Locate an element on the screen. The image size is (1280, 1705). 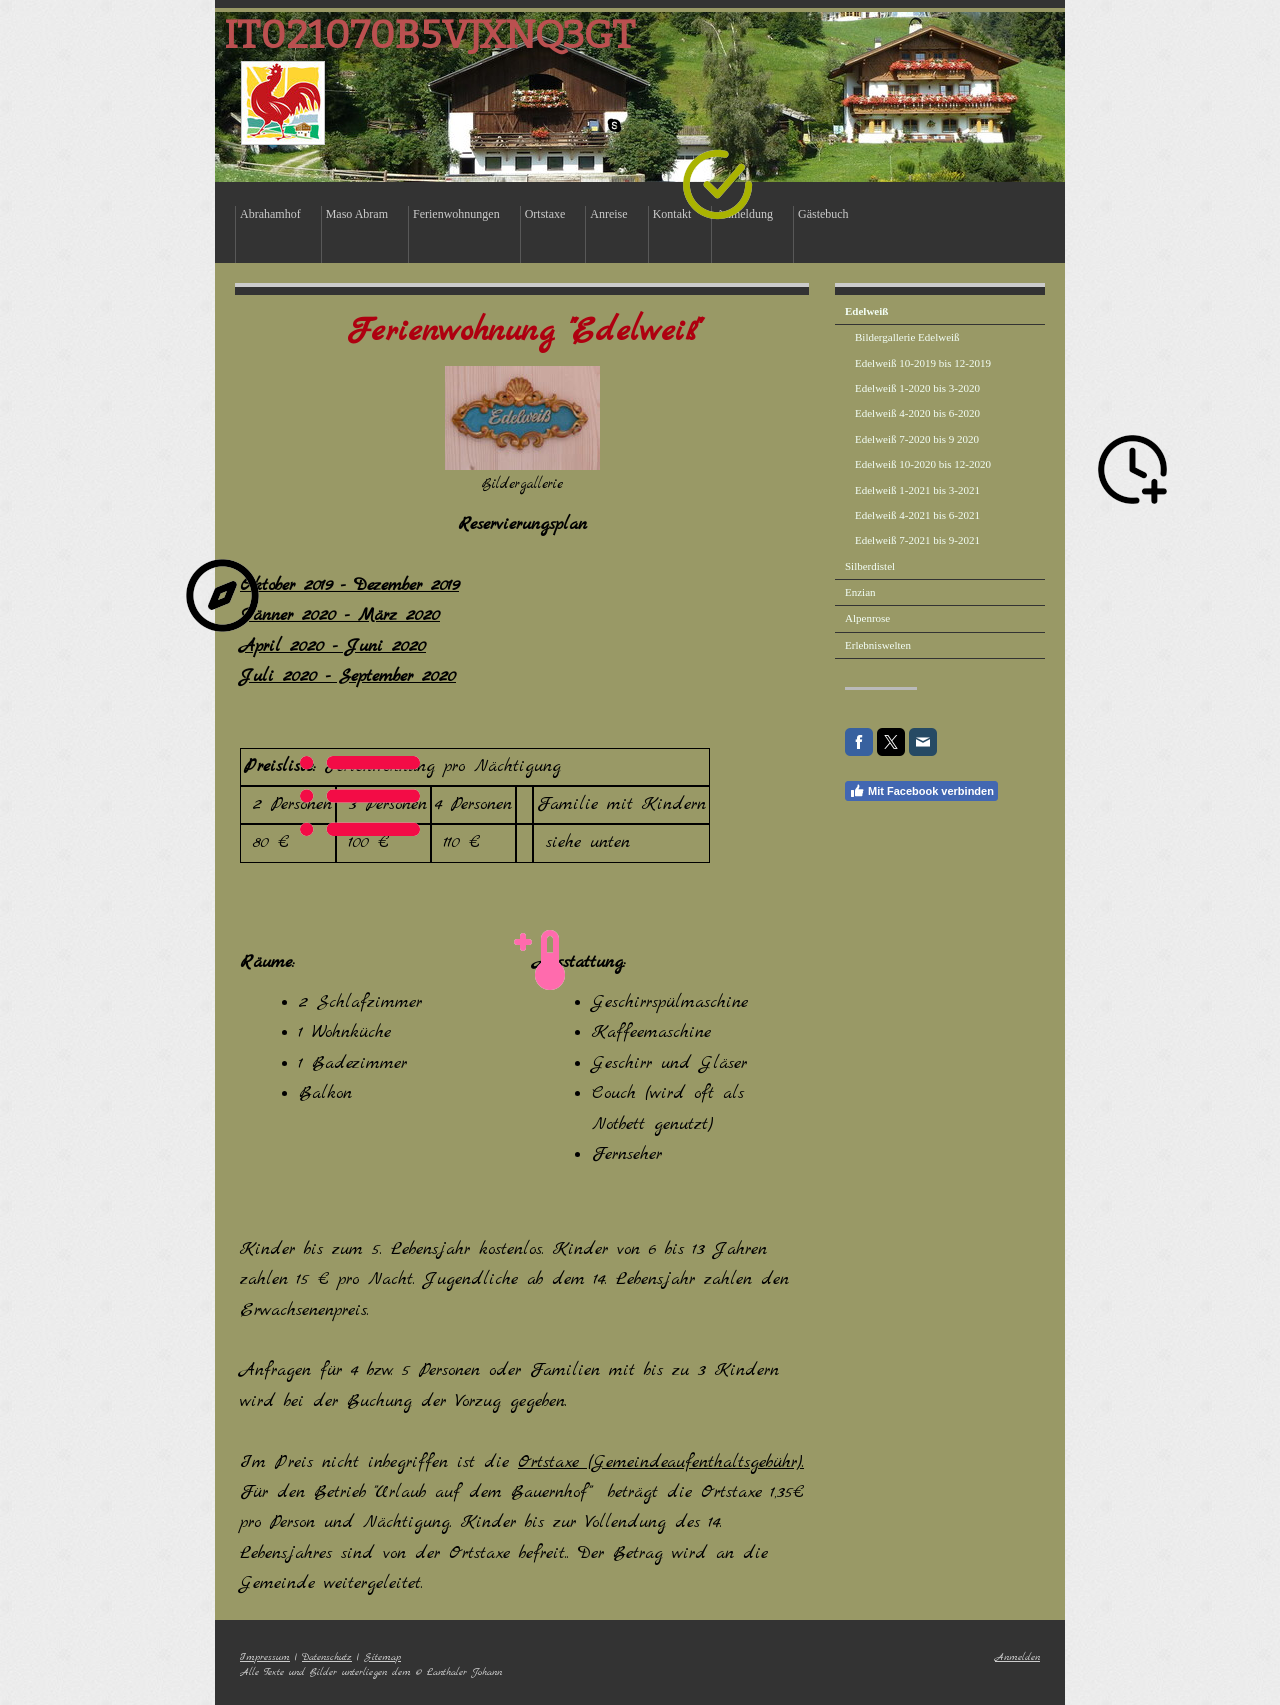
access navigation or directional tools is located at coordinates (222, 595).